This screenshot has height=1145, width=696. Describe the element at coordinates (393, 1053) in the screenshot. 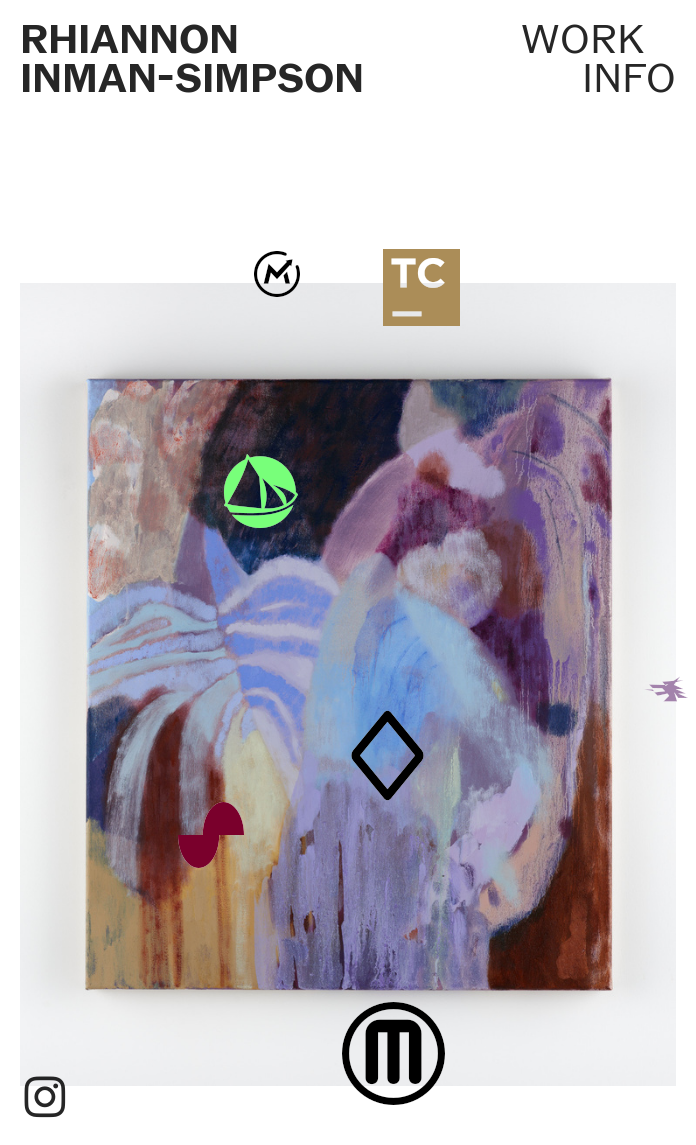

I see `makerbot logo` at that location.